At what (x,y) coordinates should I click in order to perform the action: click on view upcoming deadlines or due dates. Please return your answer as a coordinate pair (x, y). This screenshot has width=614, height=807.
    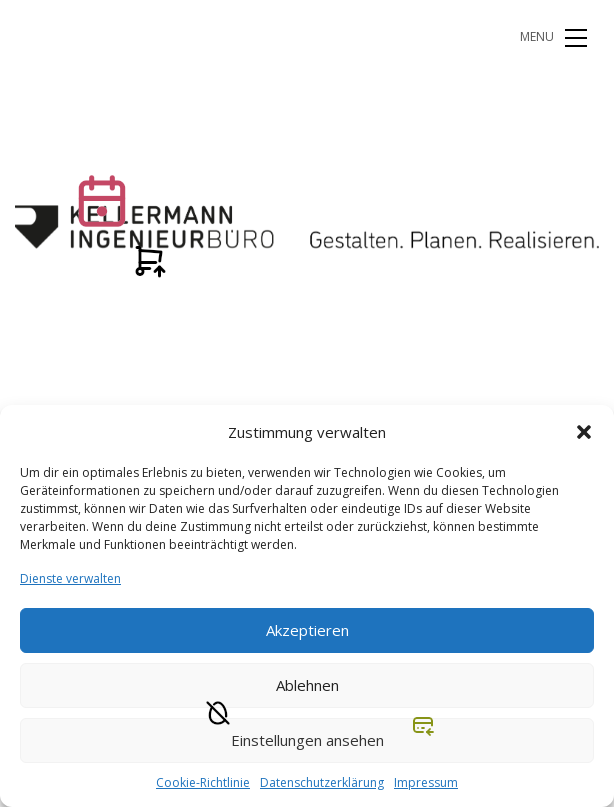
    Looking at the image, I should click on (102, 201).